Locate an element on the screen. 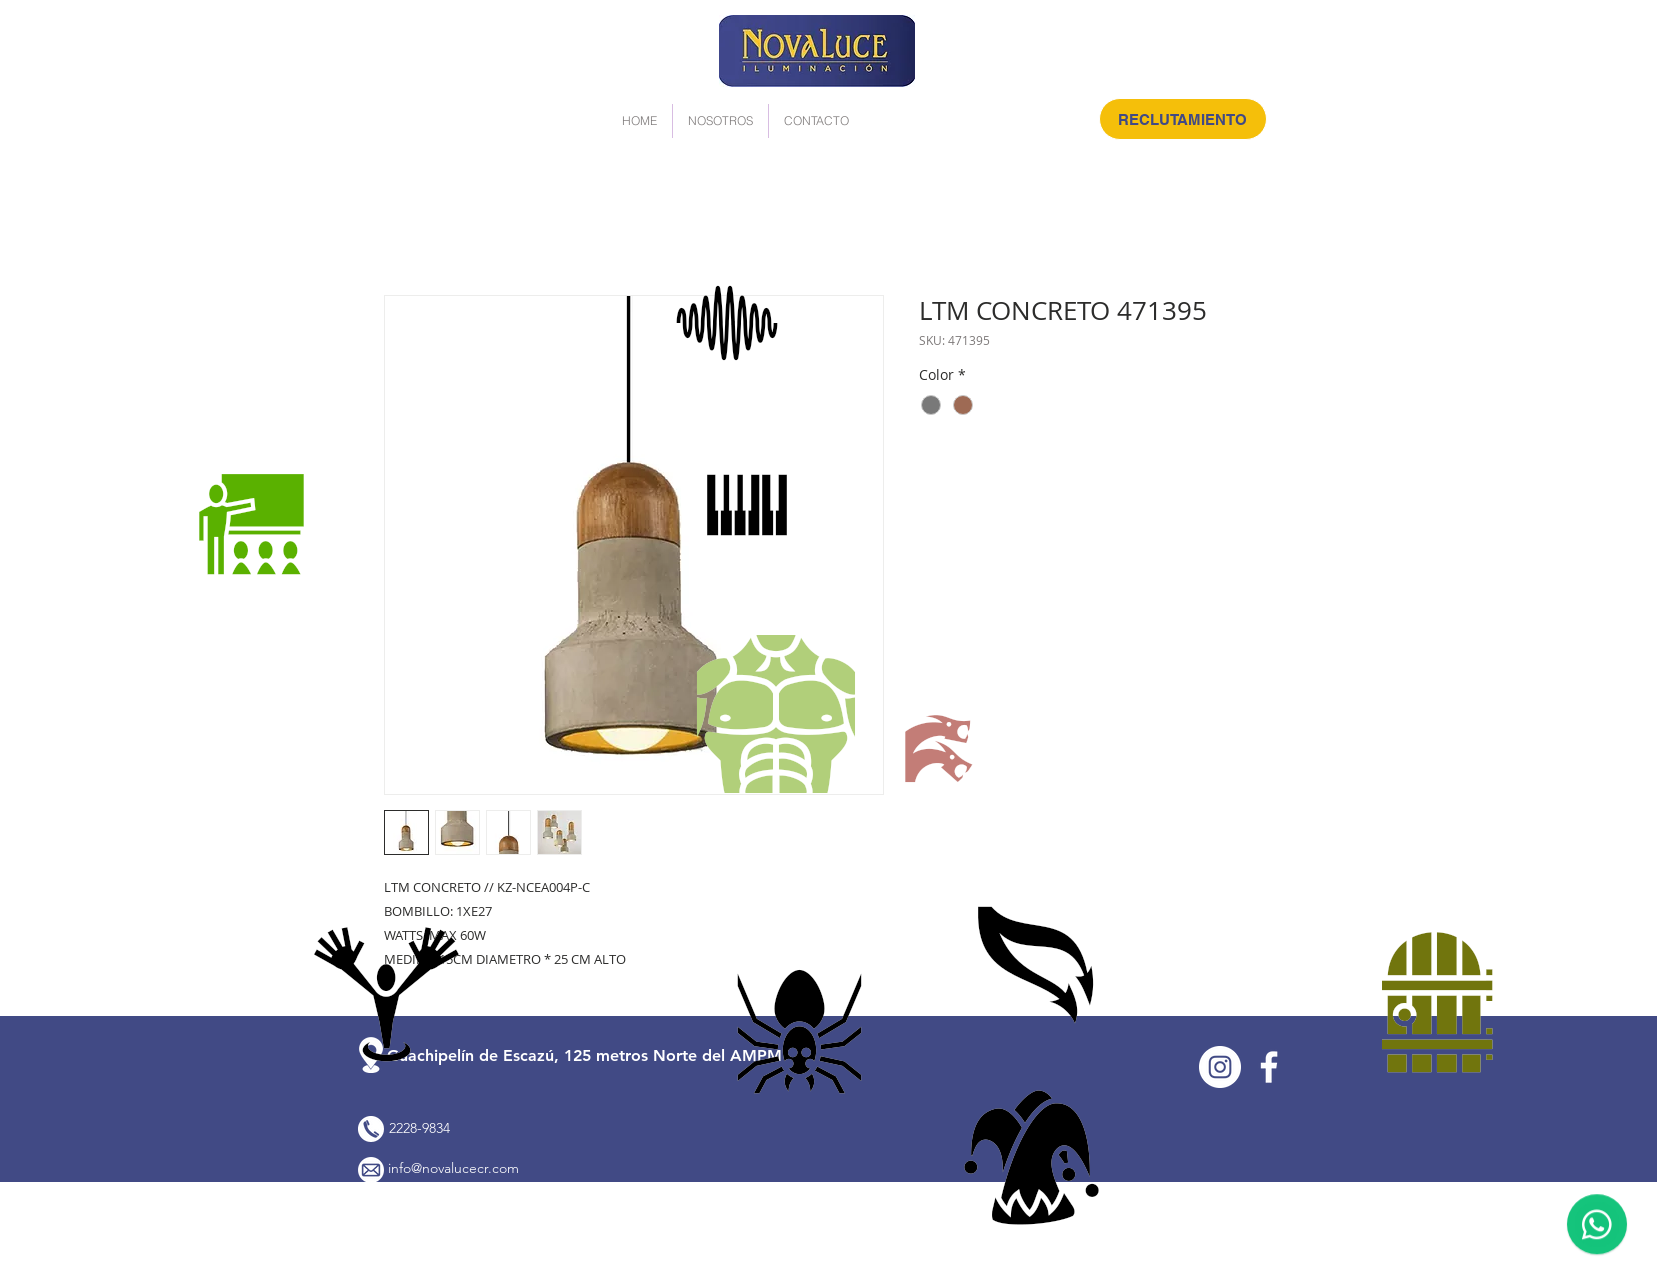 The image size is (1657, 1263). indicates a trap or hazard in gameplay is located at coordinates (385, 989).